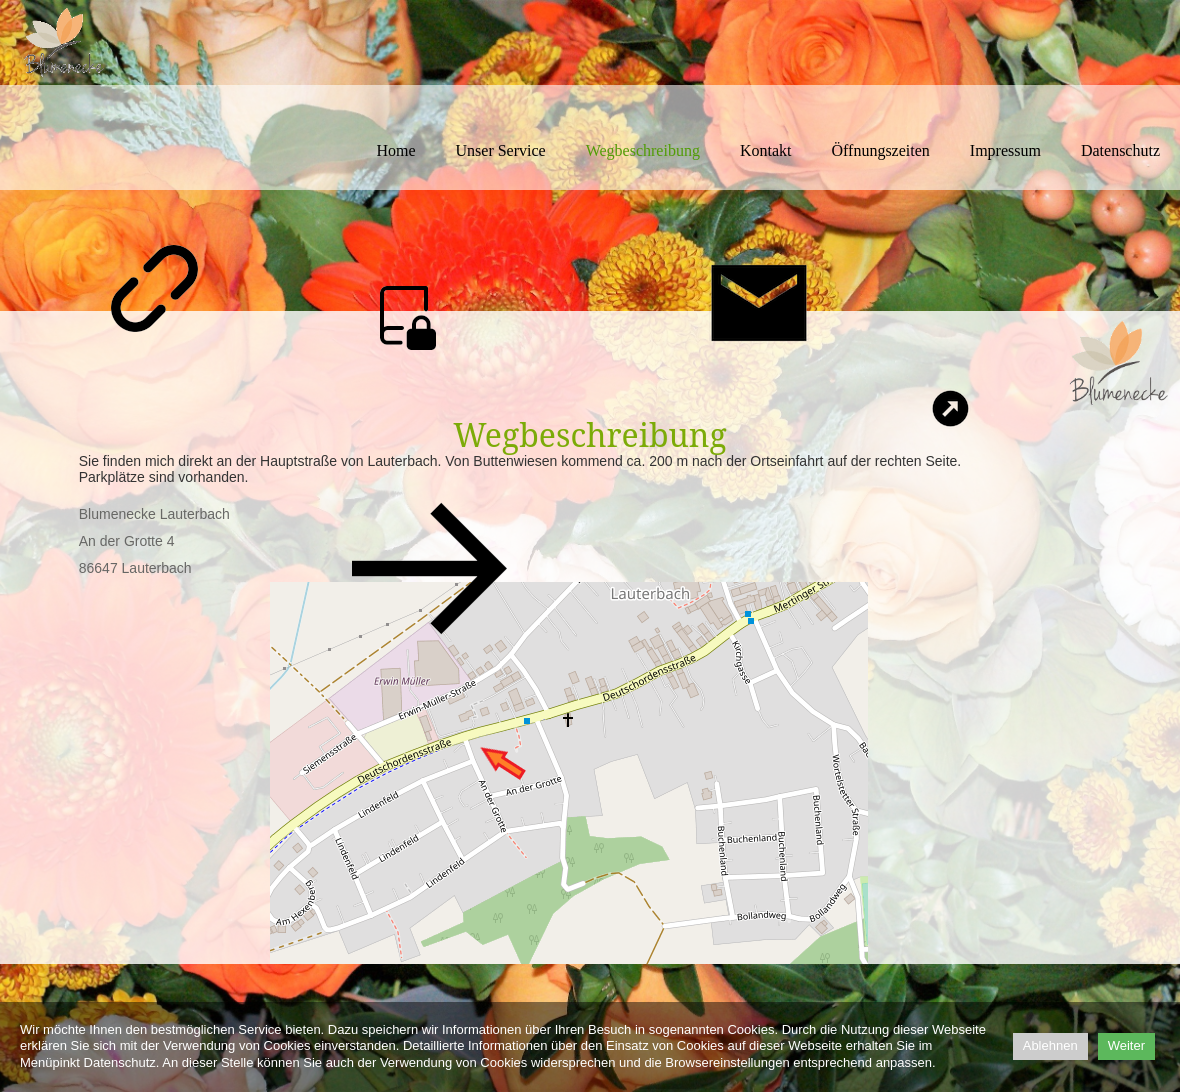  Describe the element at coordinates (429, 568) in the screenshot. I see `navigate to the next item or page` at that location.